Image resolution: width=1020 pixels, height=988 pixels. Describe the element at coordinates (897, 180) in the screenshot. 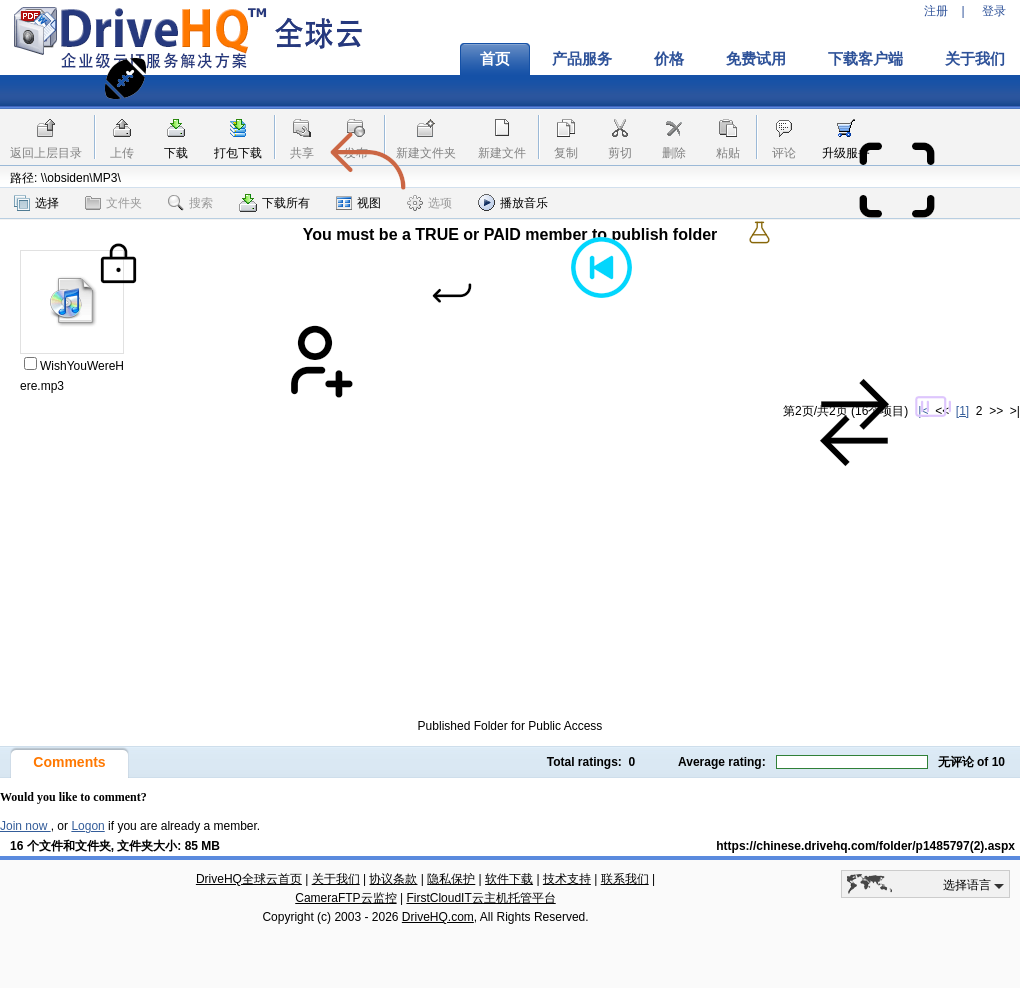

I see `scan a document or QR code` at that location.